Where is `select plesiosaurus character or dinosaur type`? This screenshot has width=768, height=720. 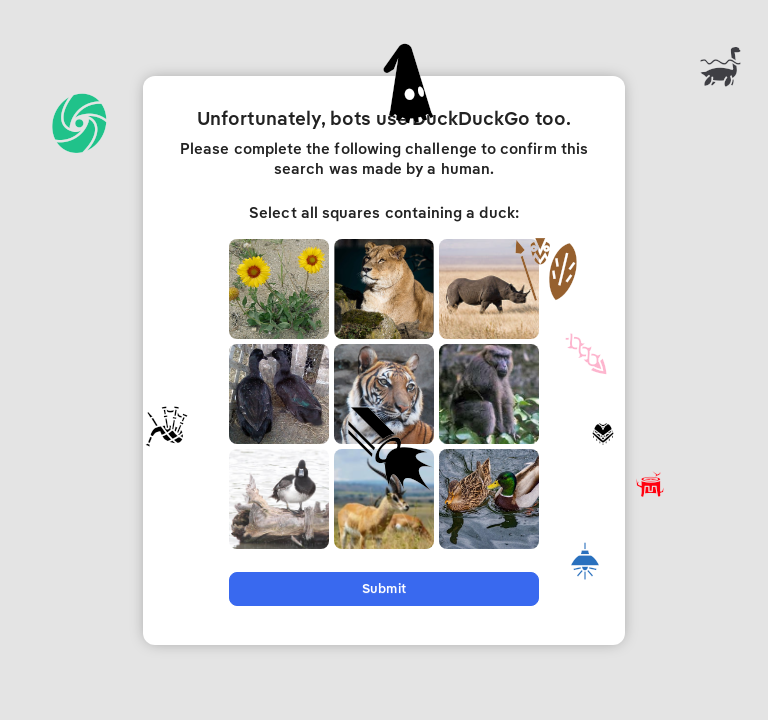 select plesiosaurus character or dinosaur type is located at coordinates (720, 66).